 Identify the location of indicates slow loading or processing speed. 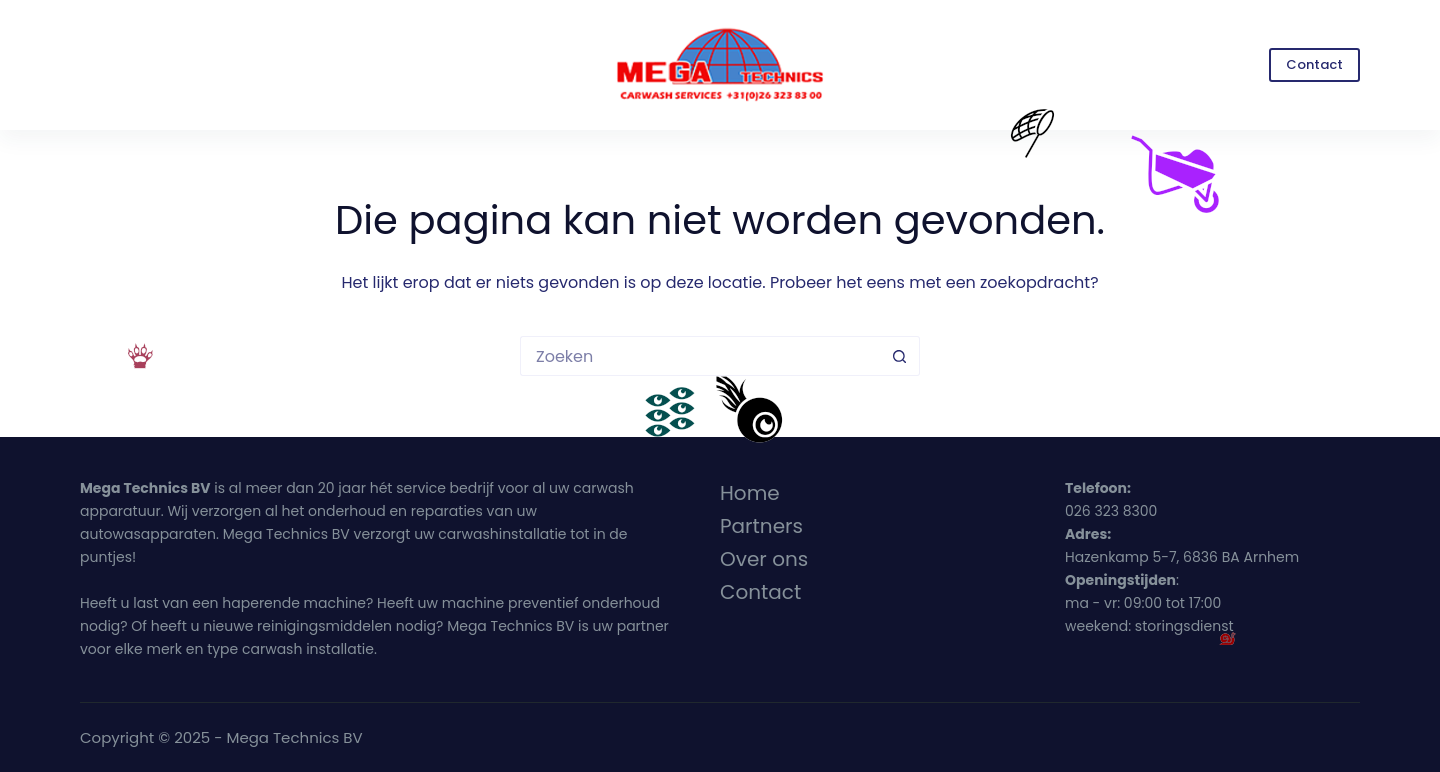
(1227, 638).